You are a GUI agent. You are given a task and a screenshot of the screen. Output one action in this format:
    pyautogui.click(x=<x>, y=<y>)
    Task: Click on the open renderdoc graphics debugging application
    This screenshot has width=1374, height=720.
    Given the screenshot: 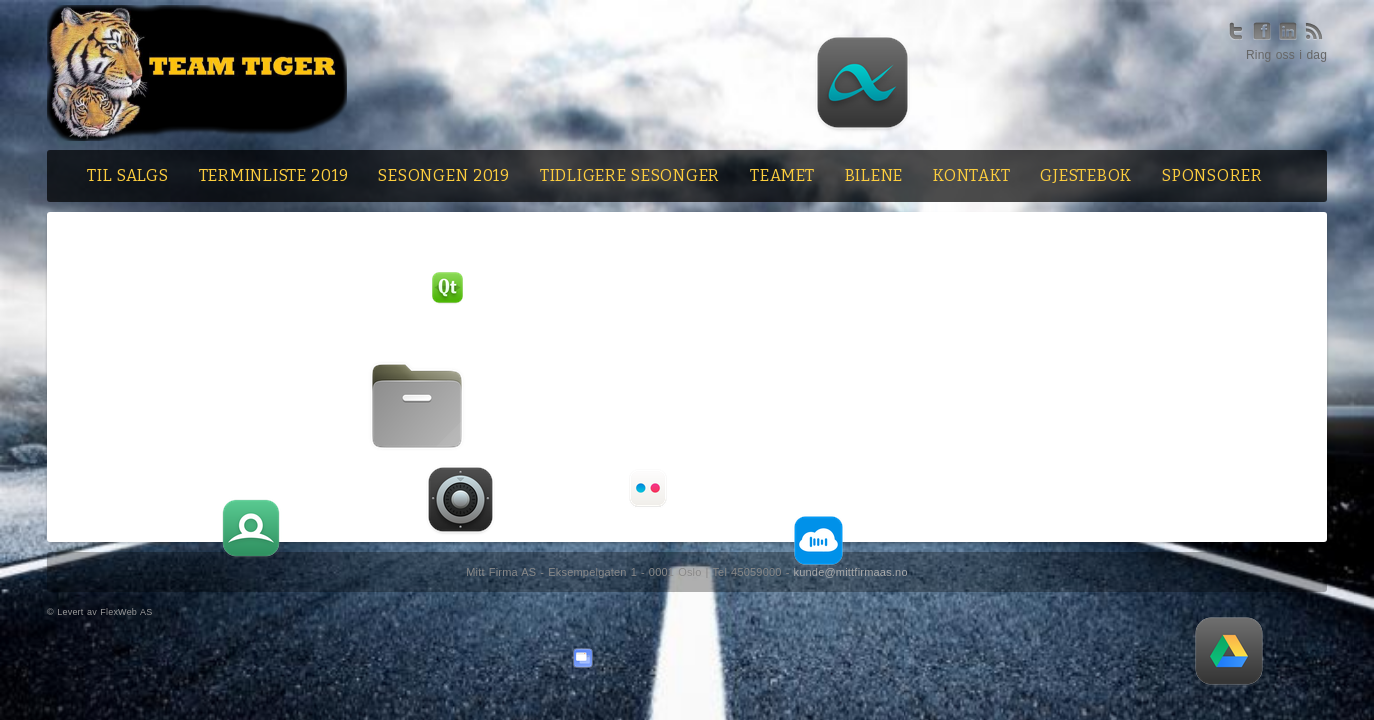 What is the action you would take?
    pyautogui.click(x=251, y=528)
    